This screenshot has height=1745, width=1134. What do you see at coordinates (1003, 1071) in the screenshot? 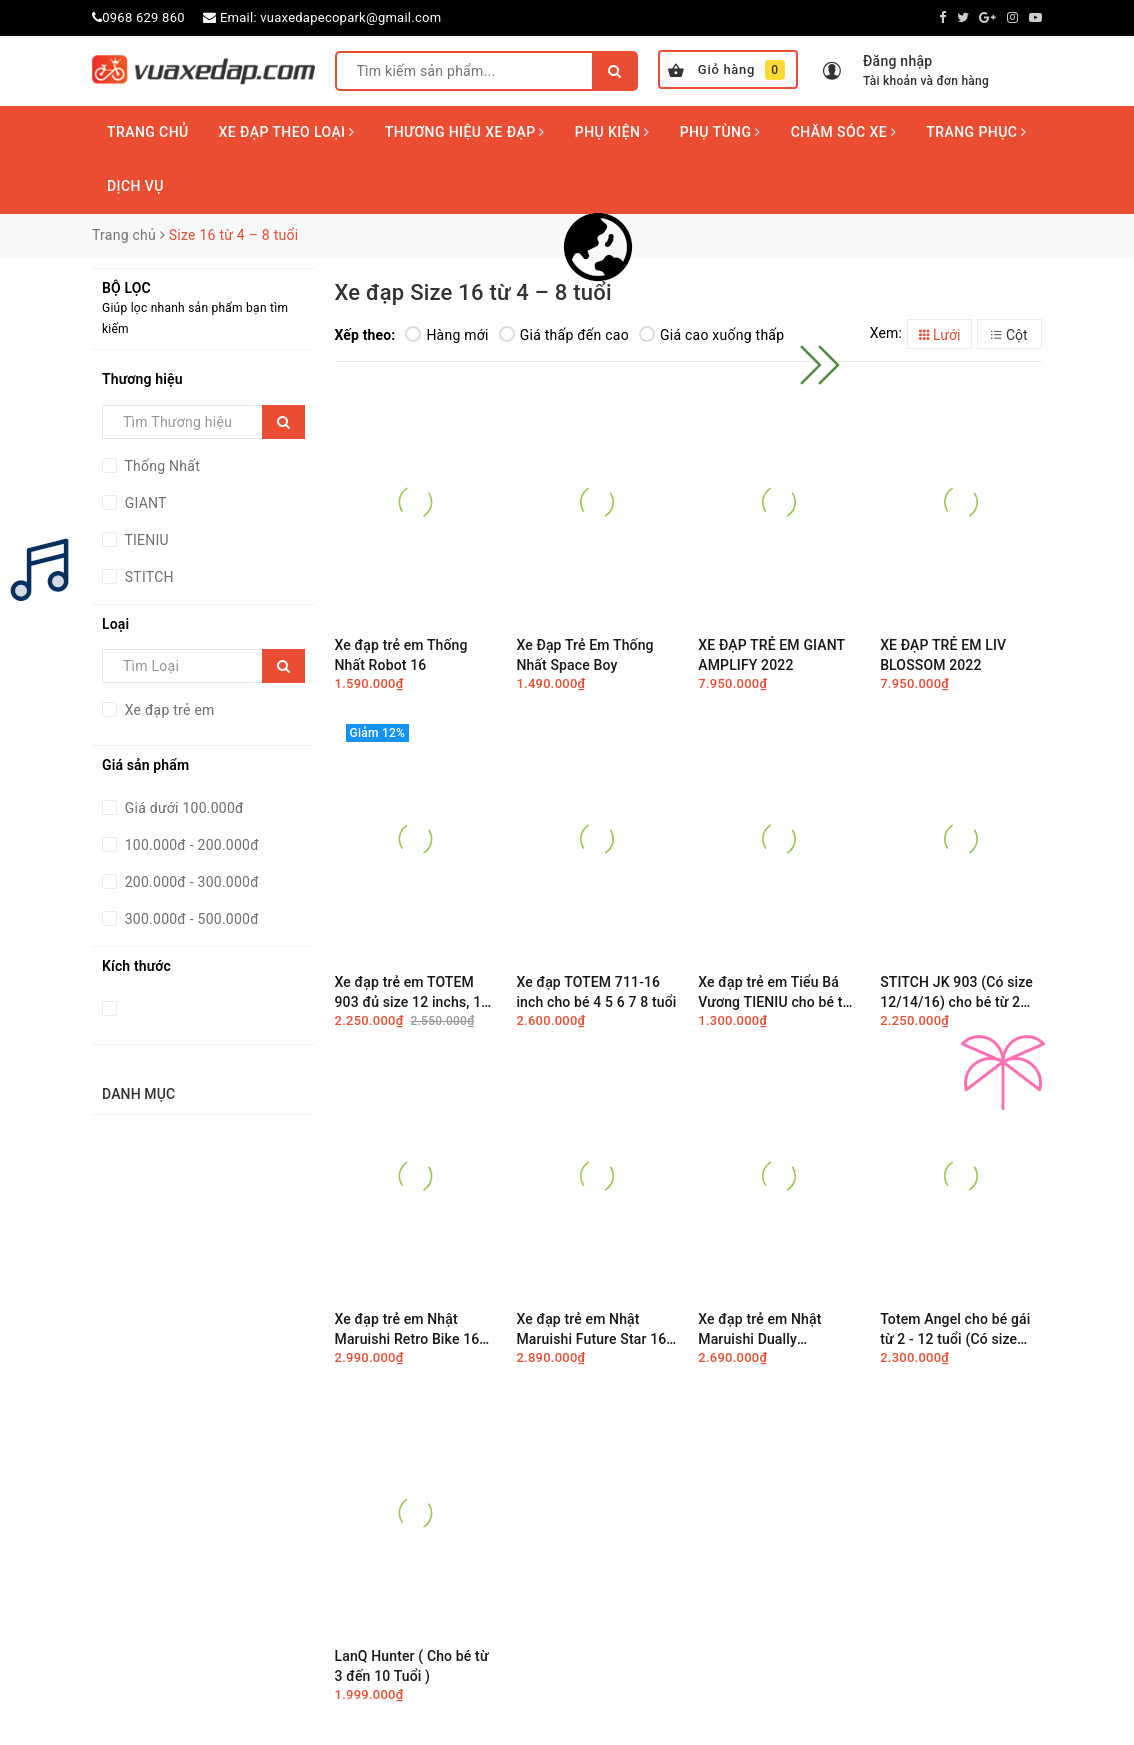
I see `browse vacation or tropical destinations` at bounding box center [1003, 1071].